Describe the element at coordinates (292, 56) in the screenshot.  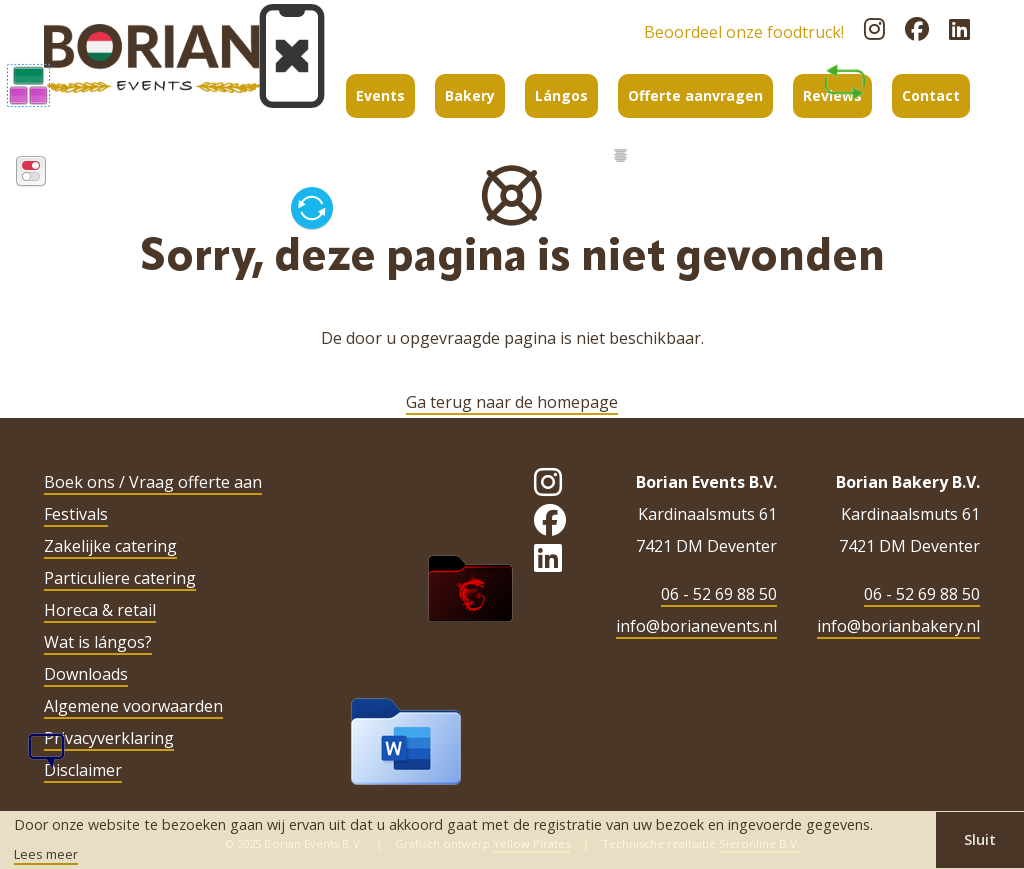
I see `disconnect or unlink a paired device` at that location.